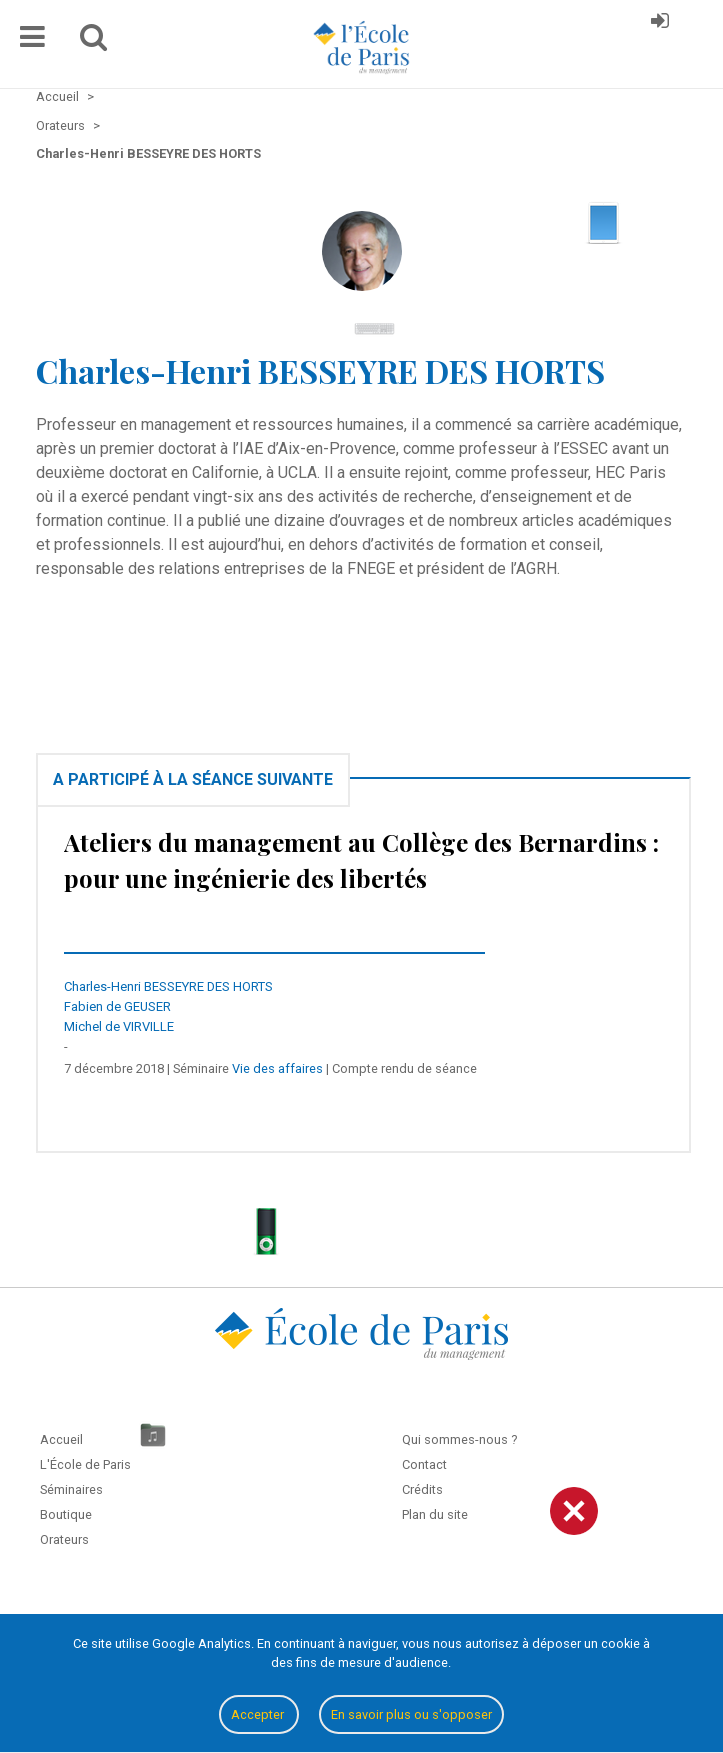 The image size is (723, 1753). Describe the element at coordinates (603, 222) in the screenshot. I see `manage connected iPad device` at that location.